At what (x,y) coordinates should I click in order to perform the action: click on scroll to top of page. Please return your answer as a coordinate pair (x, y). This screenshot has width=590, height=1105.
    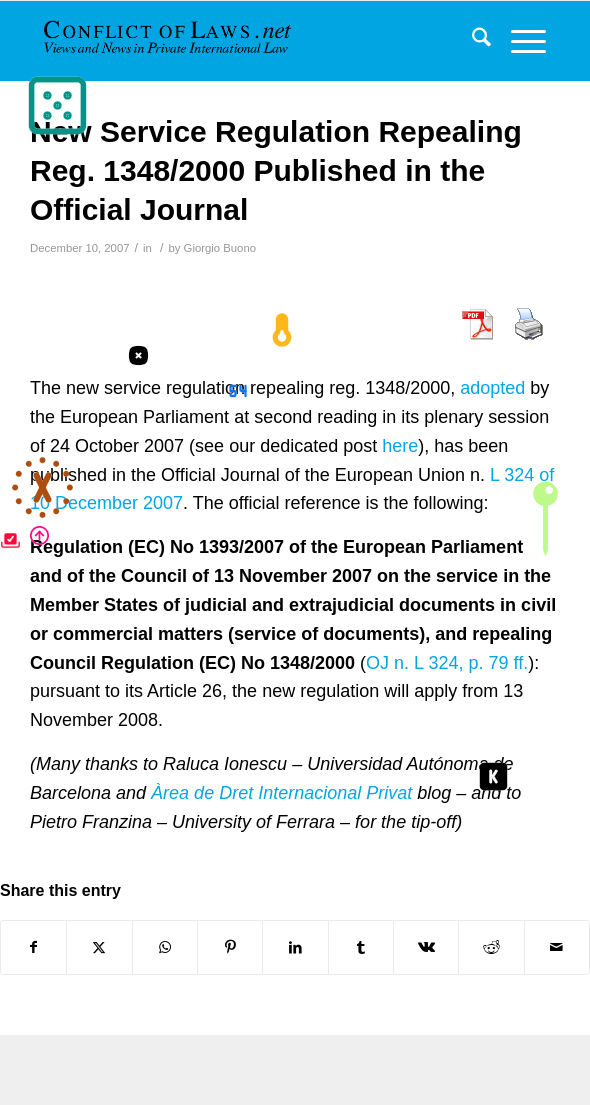
    Looking at the image, I should click on (39, 535).